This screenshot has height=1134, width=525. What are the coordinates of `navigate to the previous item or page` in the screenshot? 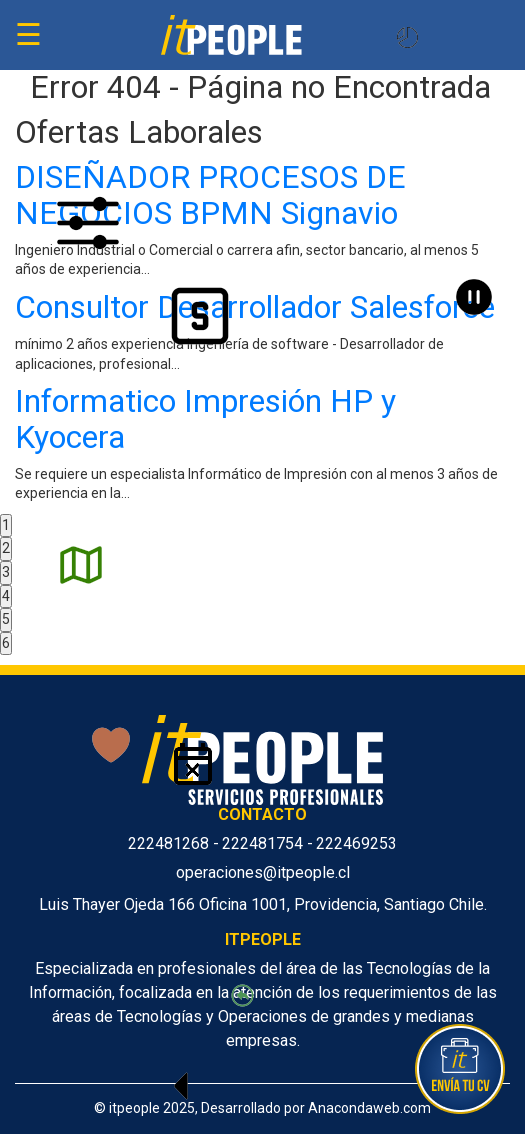 It's located at (181, 1086).